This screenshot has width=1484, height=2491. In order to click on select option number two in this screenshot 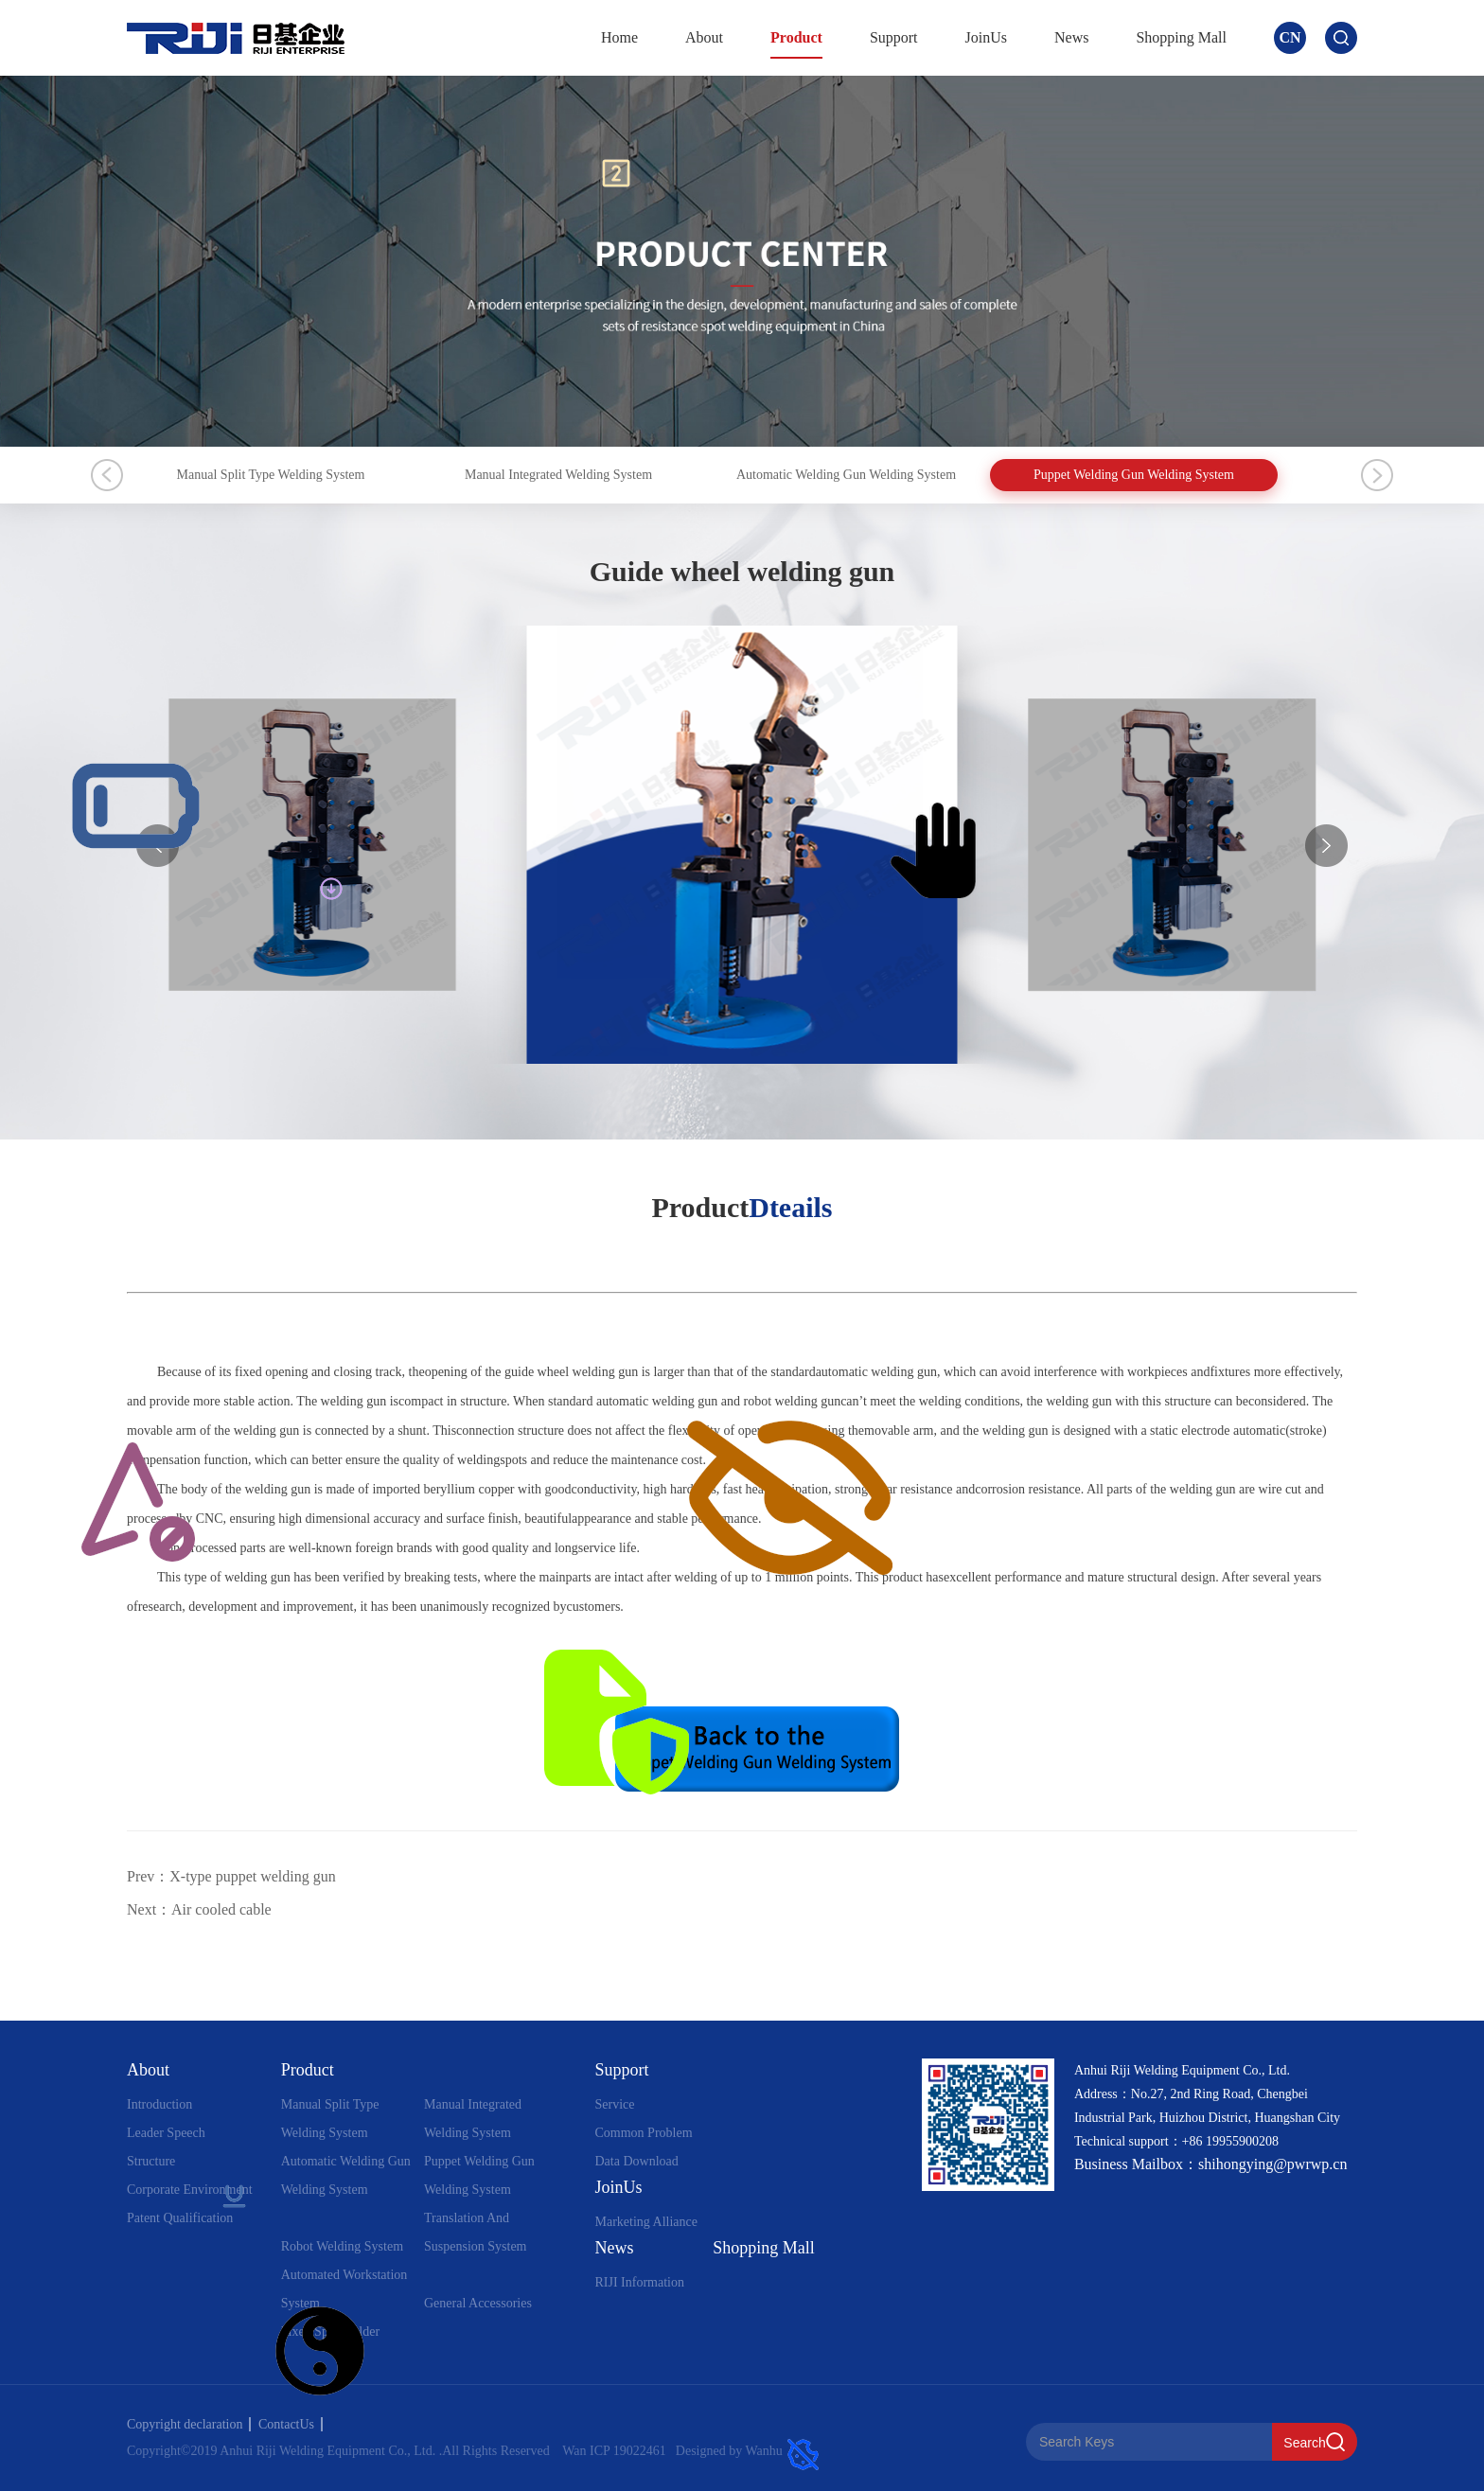, I will do `click(616, 173)`.